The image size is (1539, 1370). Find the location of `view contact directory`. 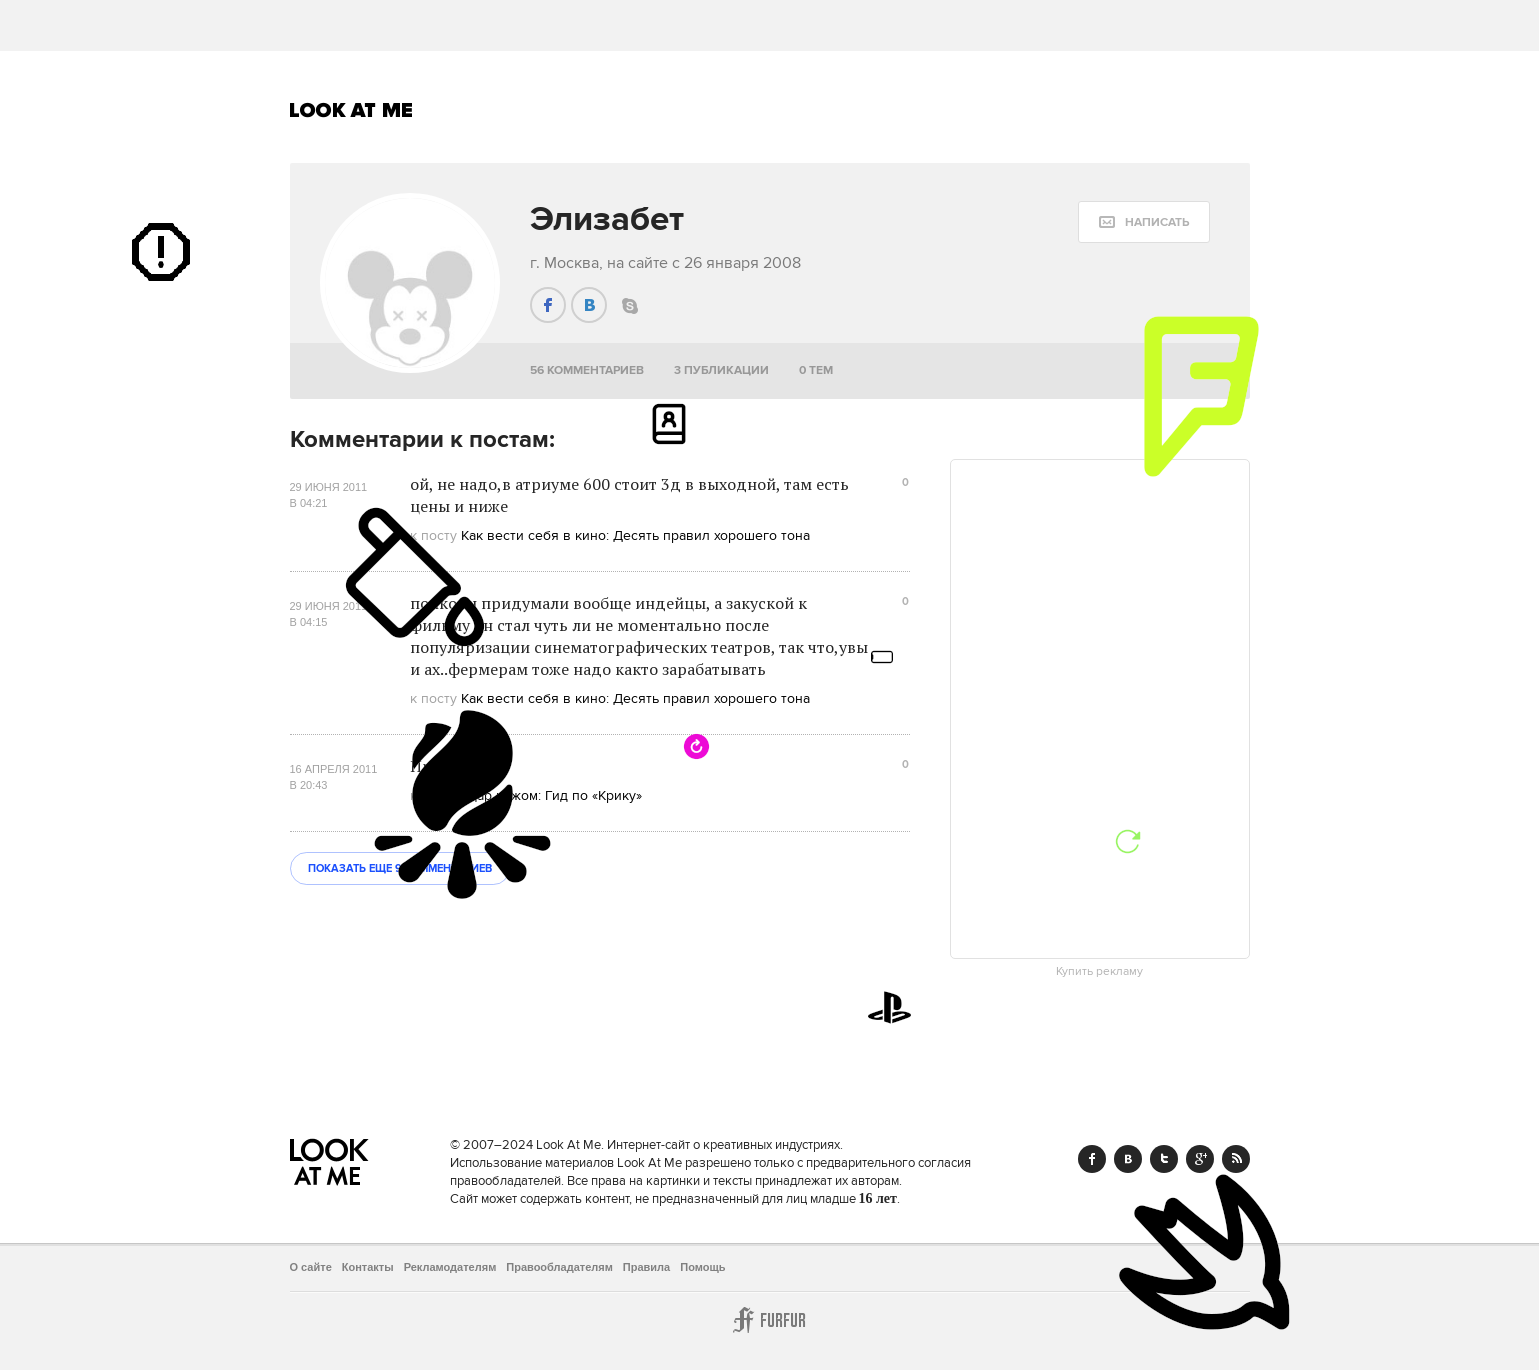

view contact directory is located at coordinates (669, 424).